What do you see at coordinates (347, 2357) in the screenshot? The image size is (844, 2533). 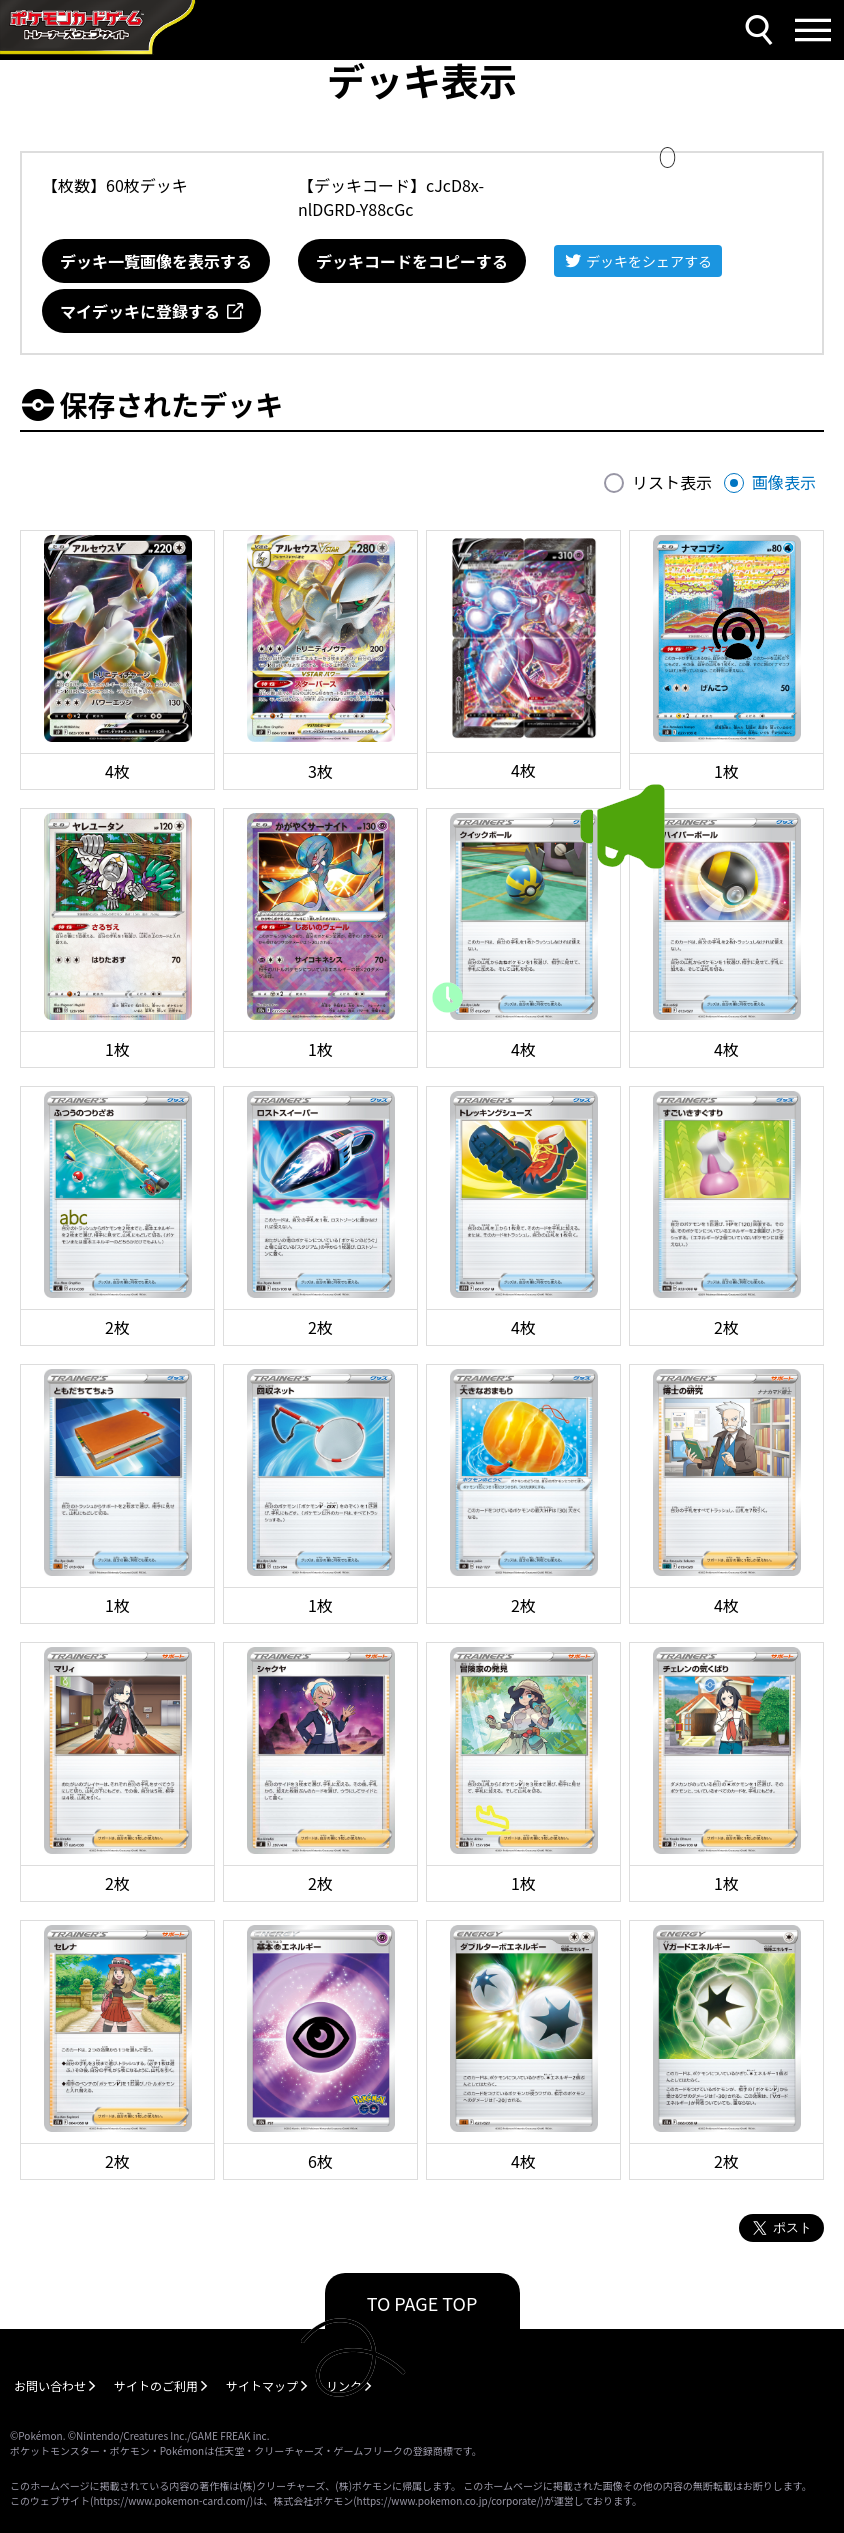 I see `freehand drawing or sketch tool` at bounding box center [347, 2357].